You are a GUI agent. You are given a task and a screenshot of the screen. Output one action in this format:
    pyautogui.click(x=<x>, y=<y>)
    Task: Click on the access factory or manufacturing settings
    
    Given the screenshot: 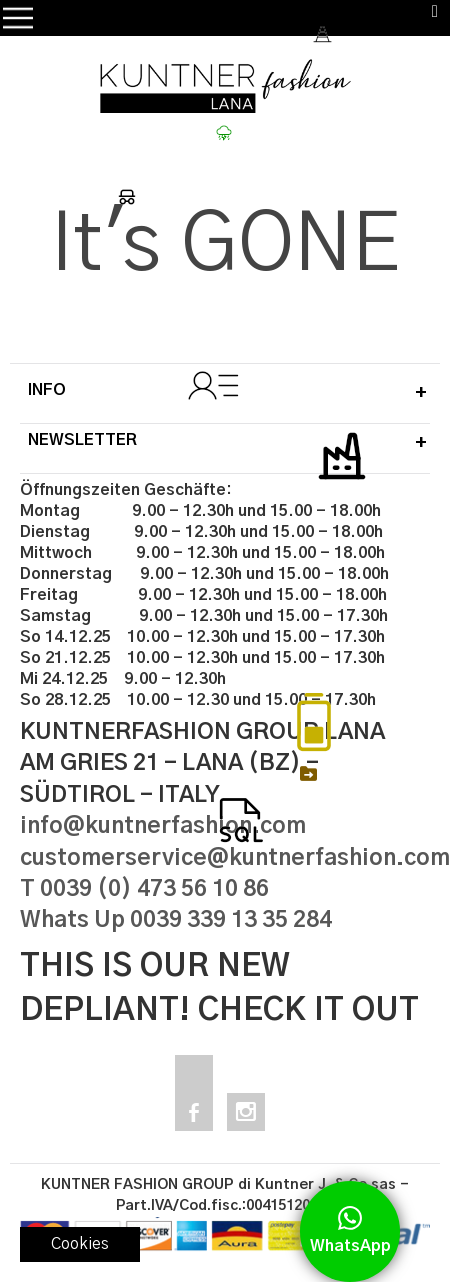 What is the action you would take?
    pyautogui.click(x=342, y=456)
    